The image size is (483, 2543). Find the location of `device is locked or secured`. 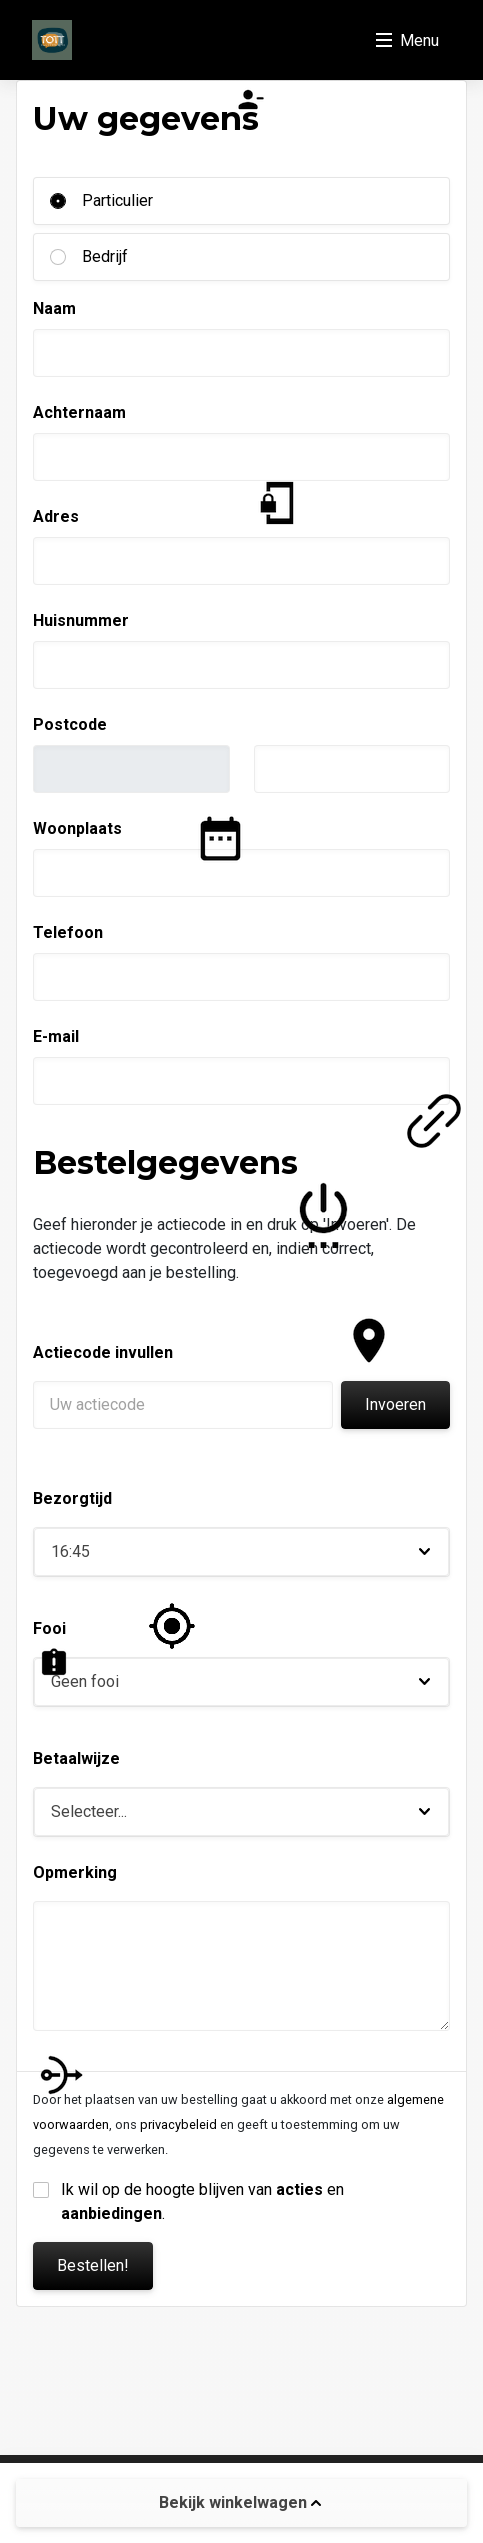

device is locked or secured is located at coordinates (276, 503).